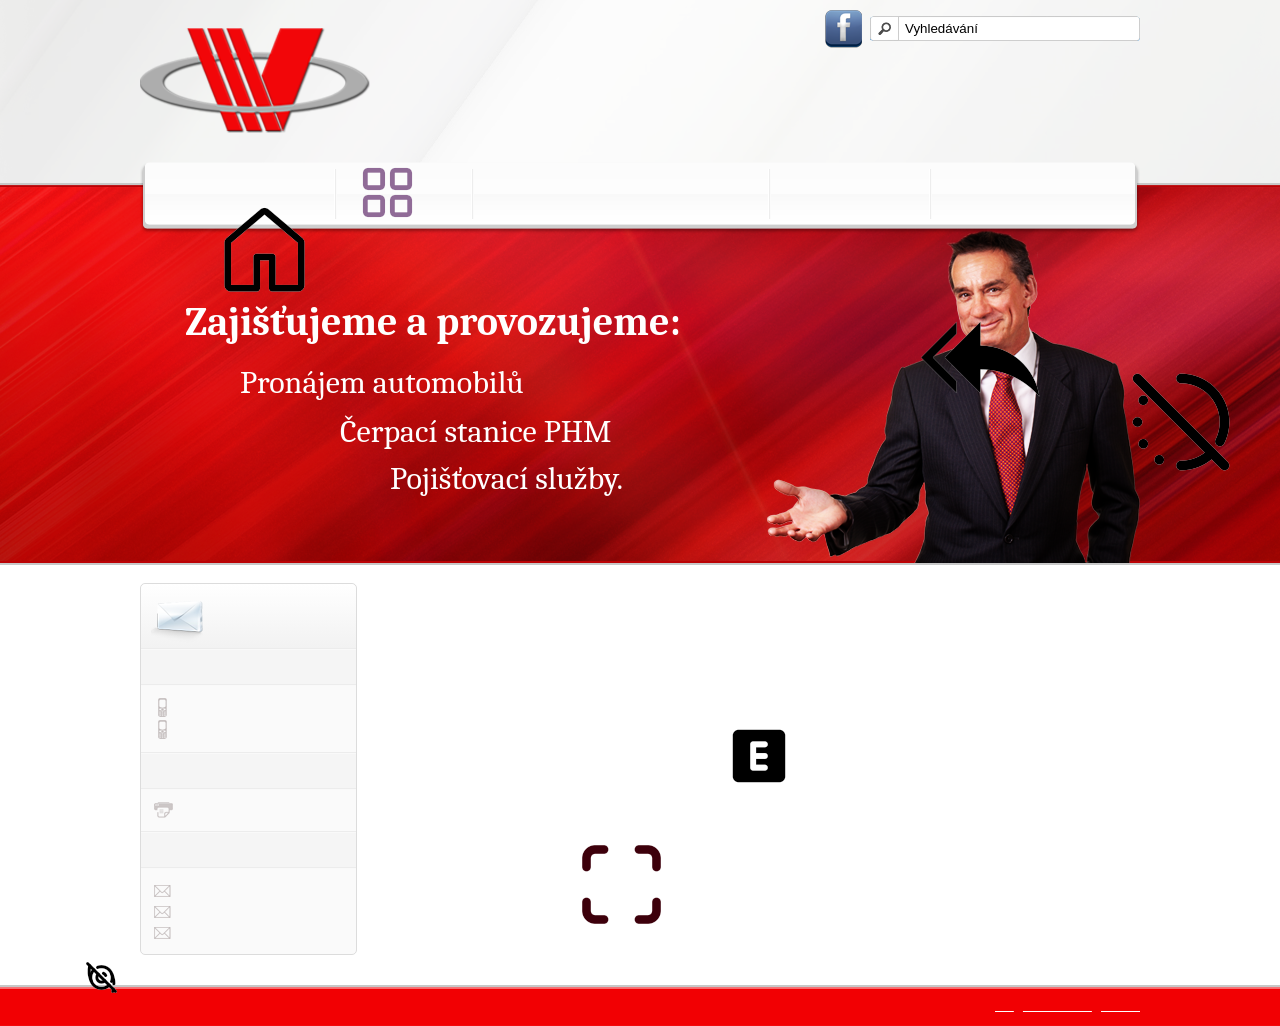 This screenshot has width=1280, height=1026. What do you see at coordinates (387, 192) in the screenshot?
I see `switch to grid view` at bounding box center [387, 192].